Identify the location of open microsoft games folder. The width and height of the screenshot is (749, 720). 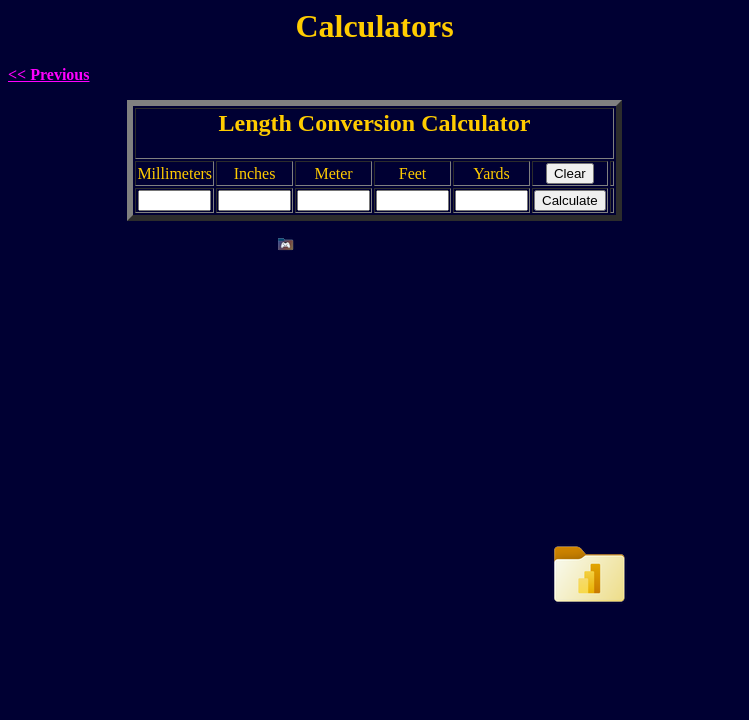
(285, 244).